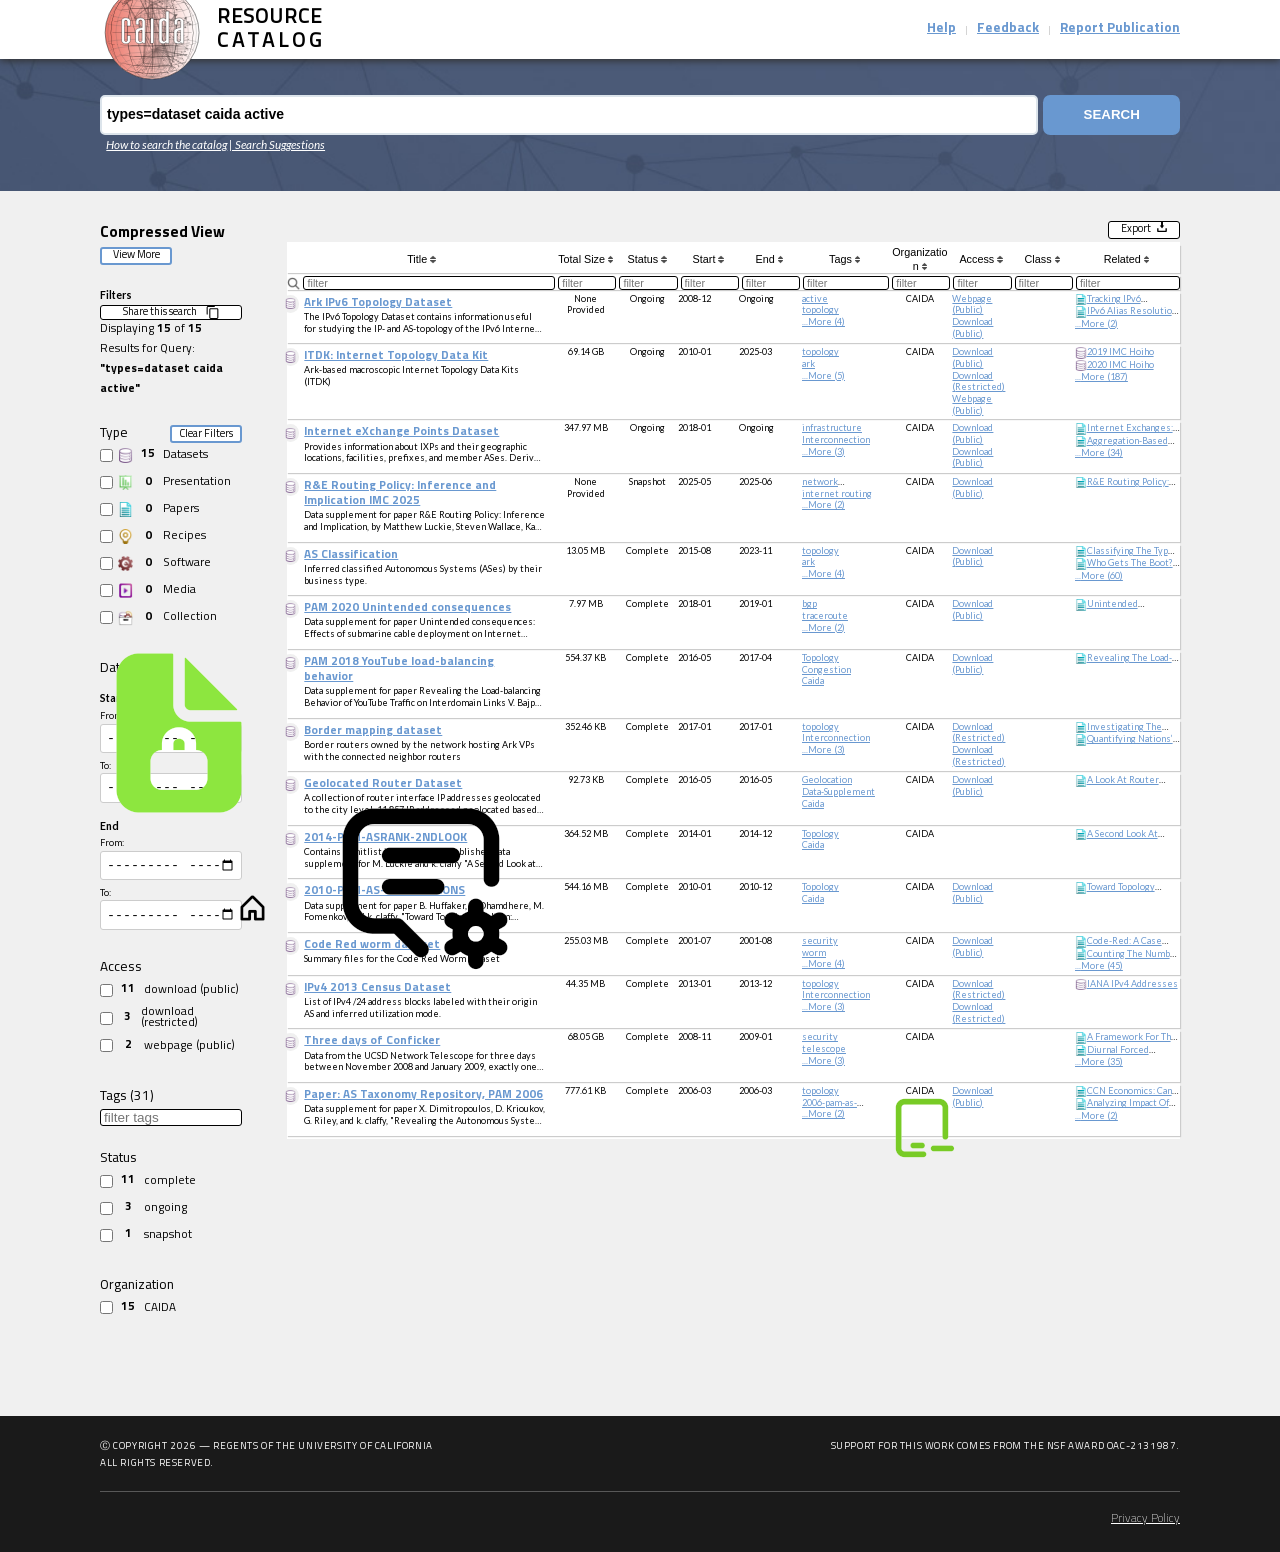 The image size is (1280, 1552). What do you see at coordinates (922, 1128) in the screenshot?
I see `remove an iPad from connected devices` at bounding box center [922, 1128].